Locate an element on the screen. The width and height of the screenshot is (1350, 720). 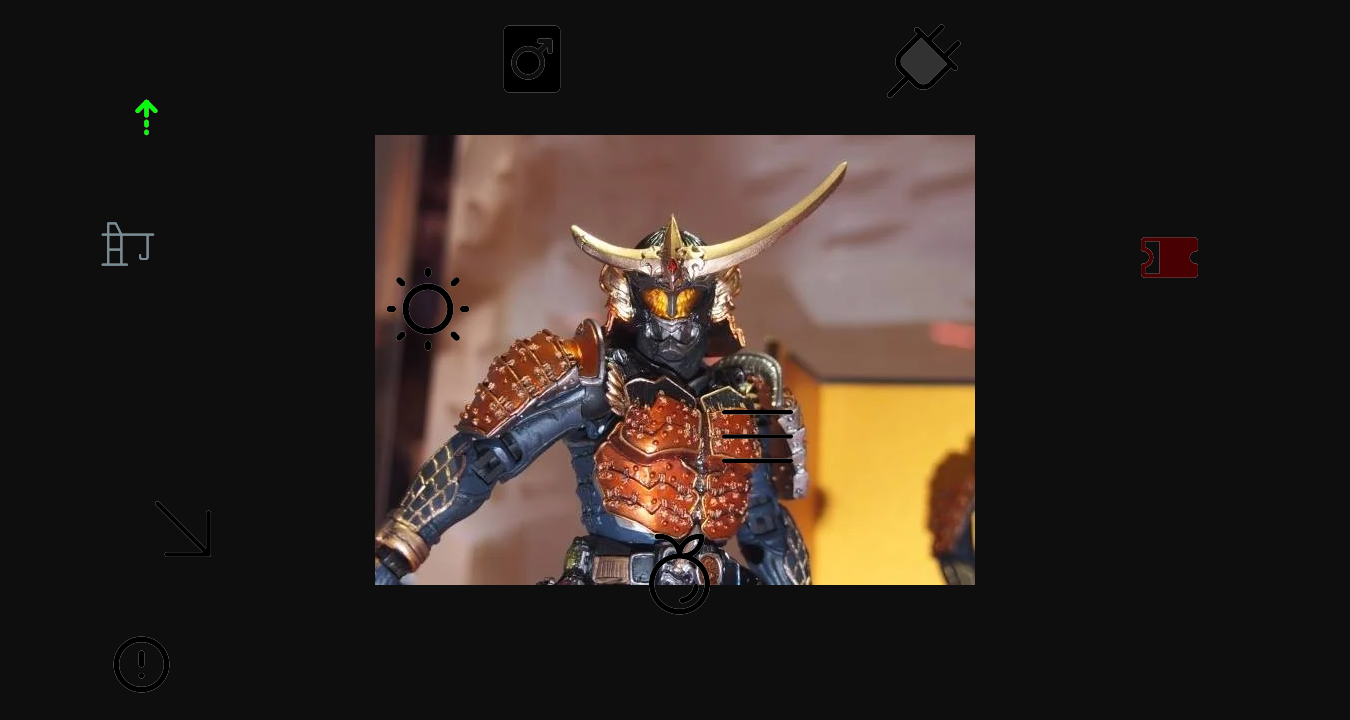
indicates male gender selection is located at coordinates (532, 59).